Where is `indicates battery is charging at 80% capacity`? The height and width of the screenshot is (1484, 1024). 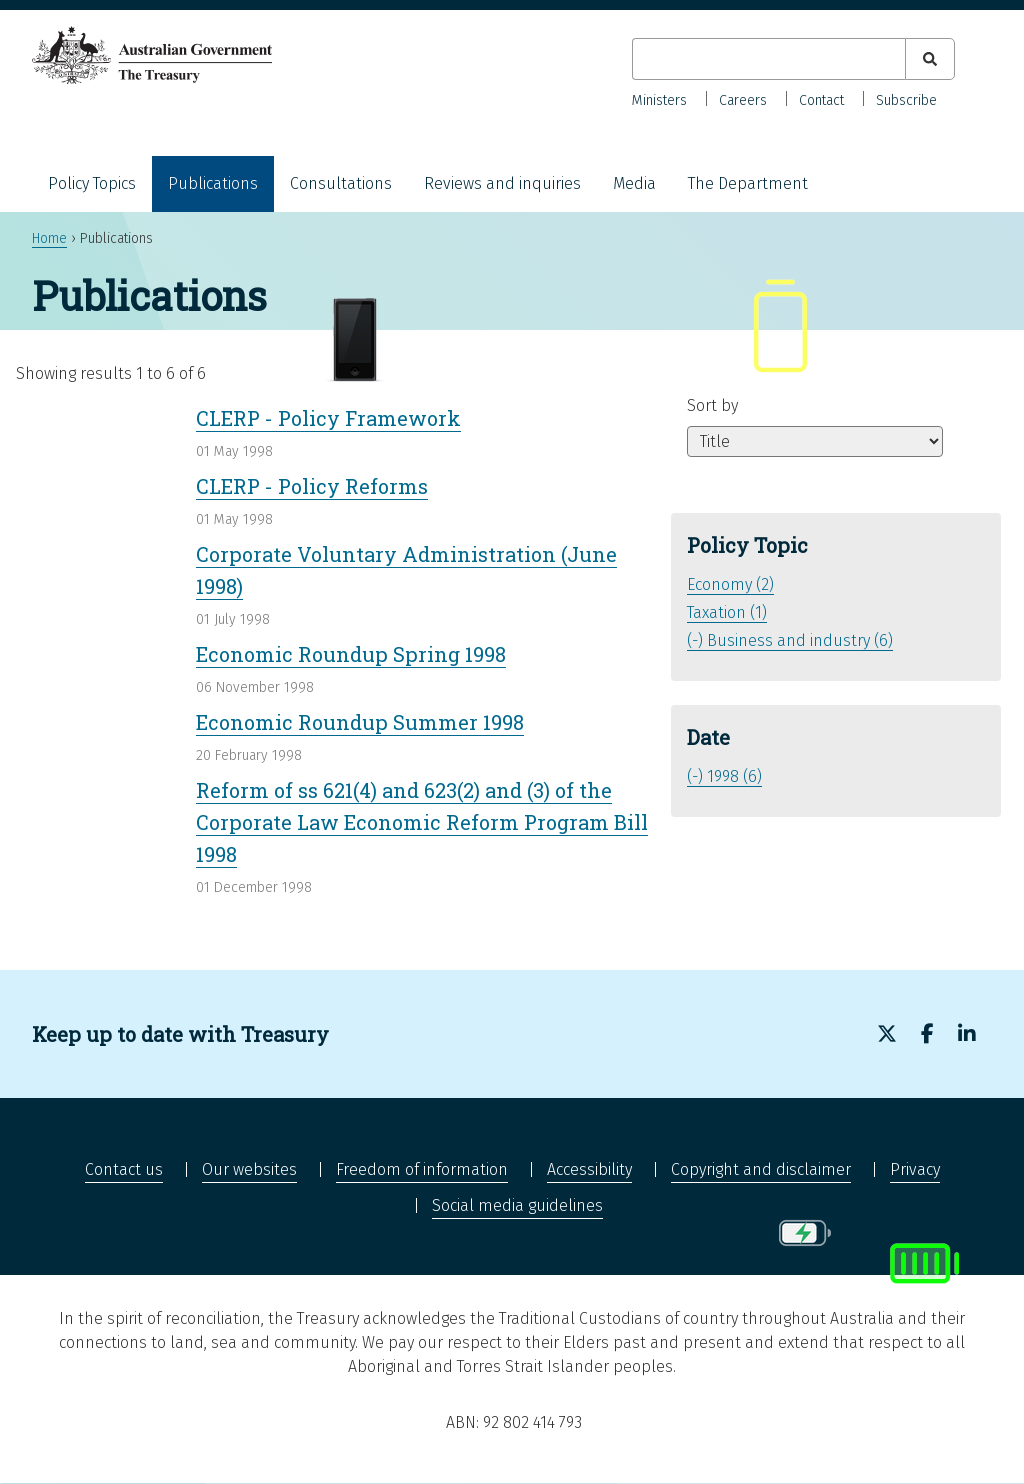
indicates battery is charging at 80% capacity is located at coordinates (805, 1233).